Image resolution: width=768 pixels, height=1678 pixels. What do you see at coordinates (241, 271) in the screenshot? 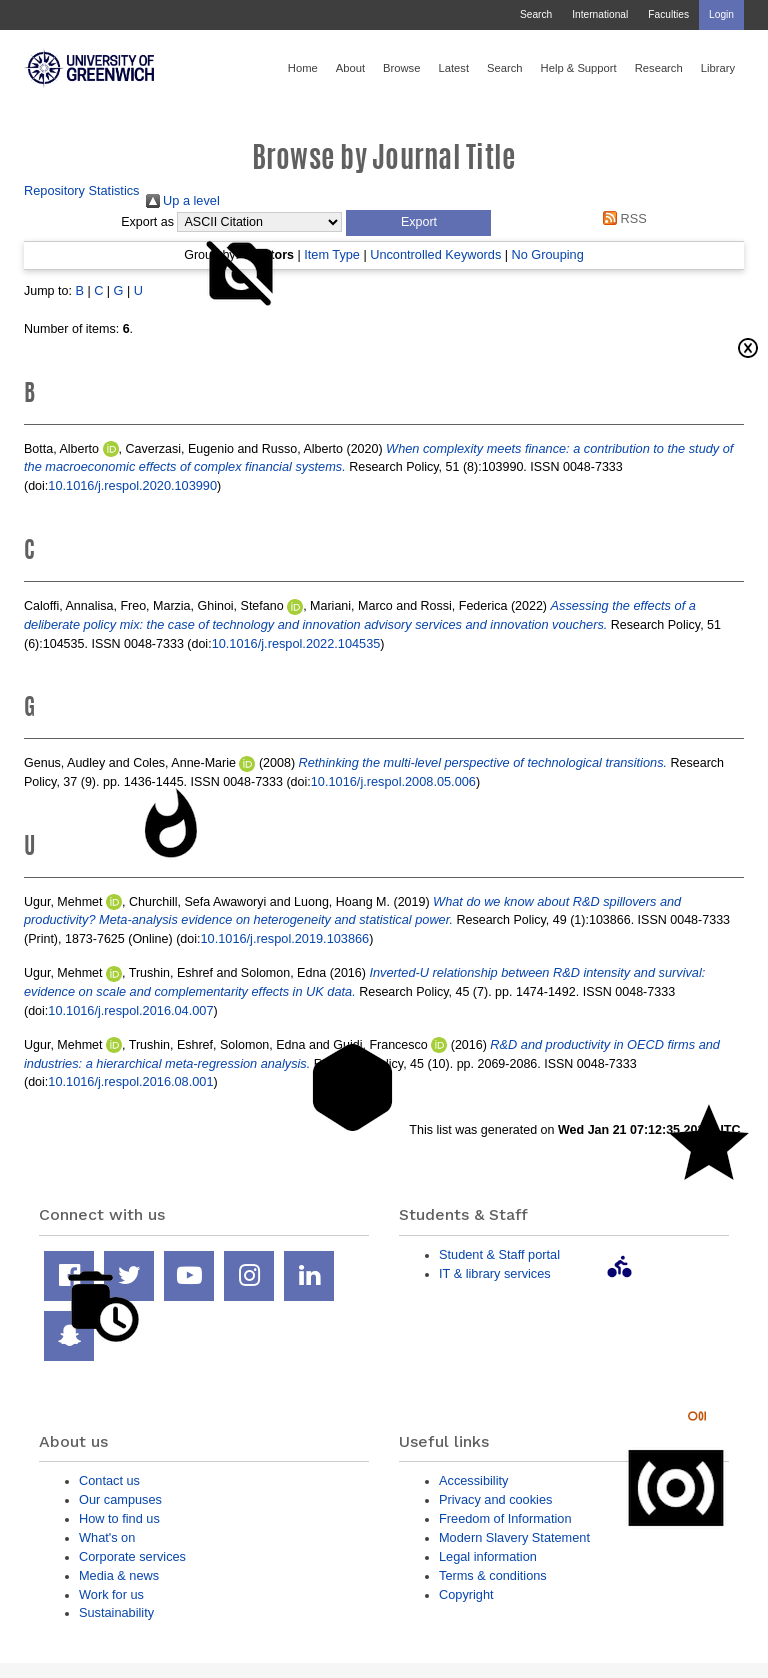
I see `photography not allowed in this area` at bounding box center [241, 271].